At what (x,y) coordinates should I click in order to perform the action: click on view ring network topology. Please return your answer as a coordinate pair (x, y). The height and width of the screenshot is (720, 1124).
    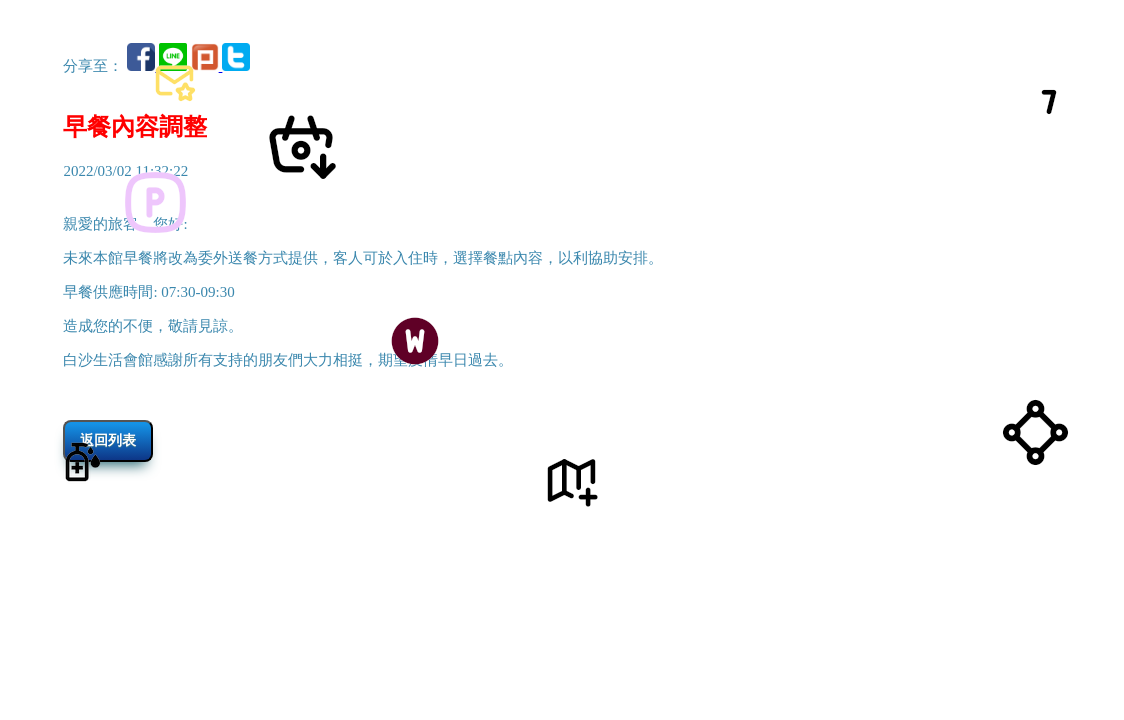
    Looking at the image, I should click on (1035, 432).